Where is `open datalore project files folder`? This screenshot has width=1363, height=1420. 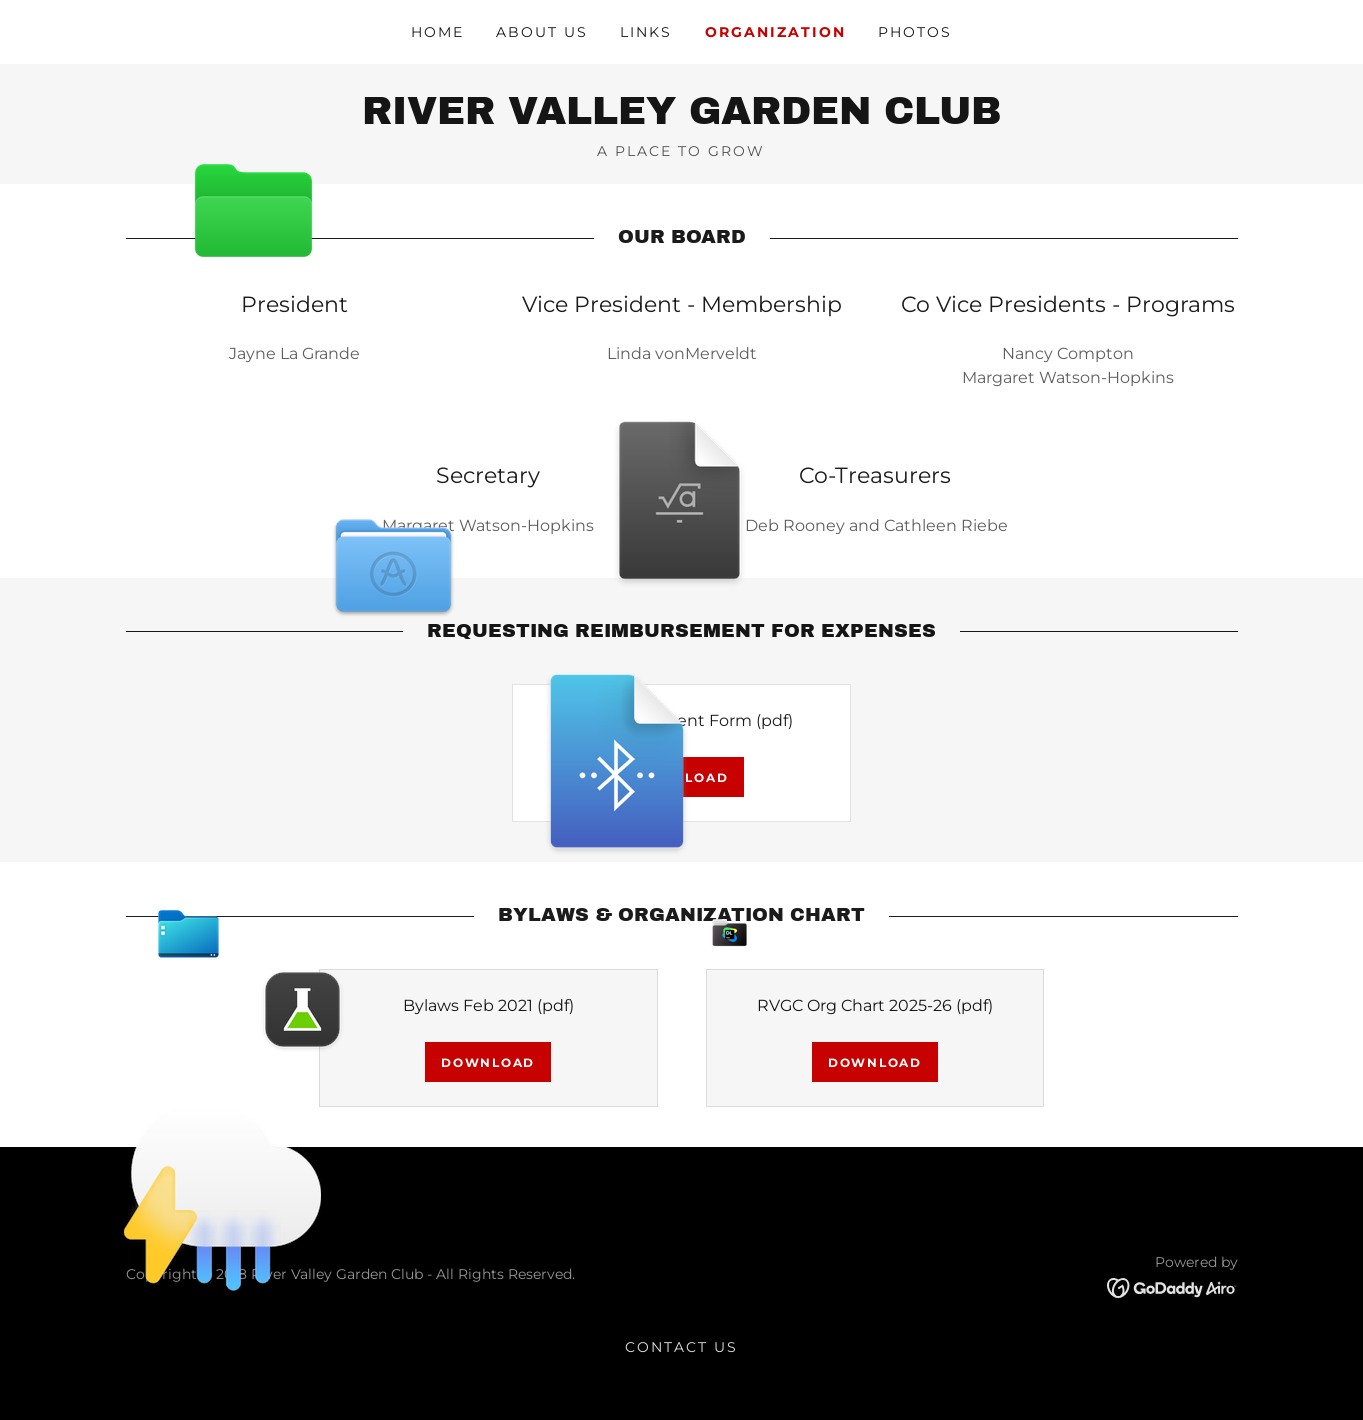 open datalore project files folder is located at coordinates (729, 933).